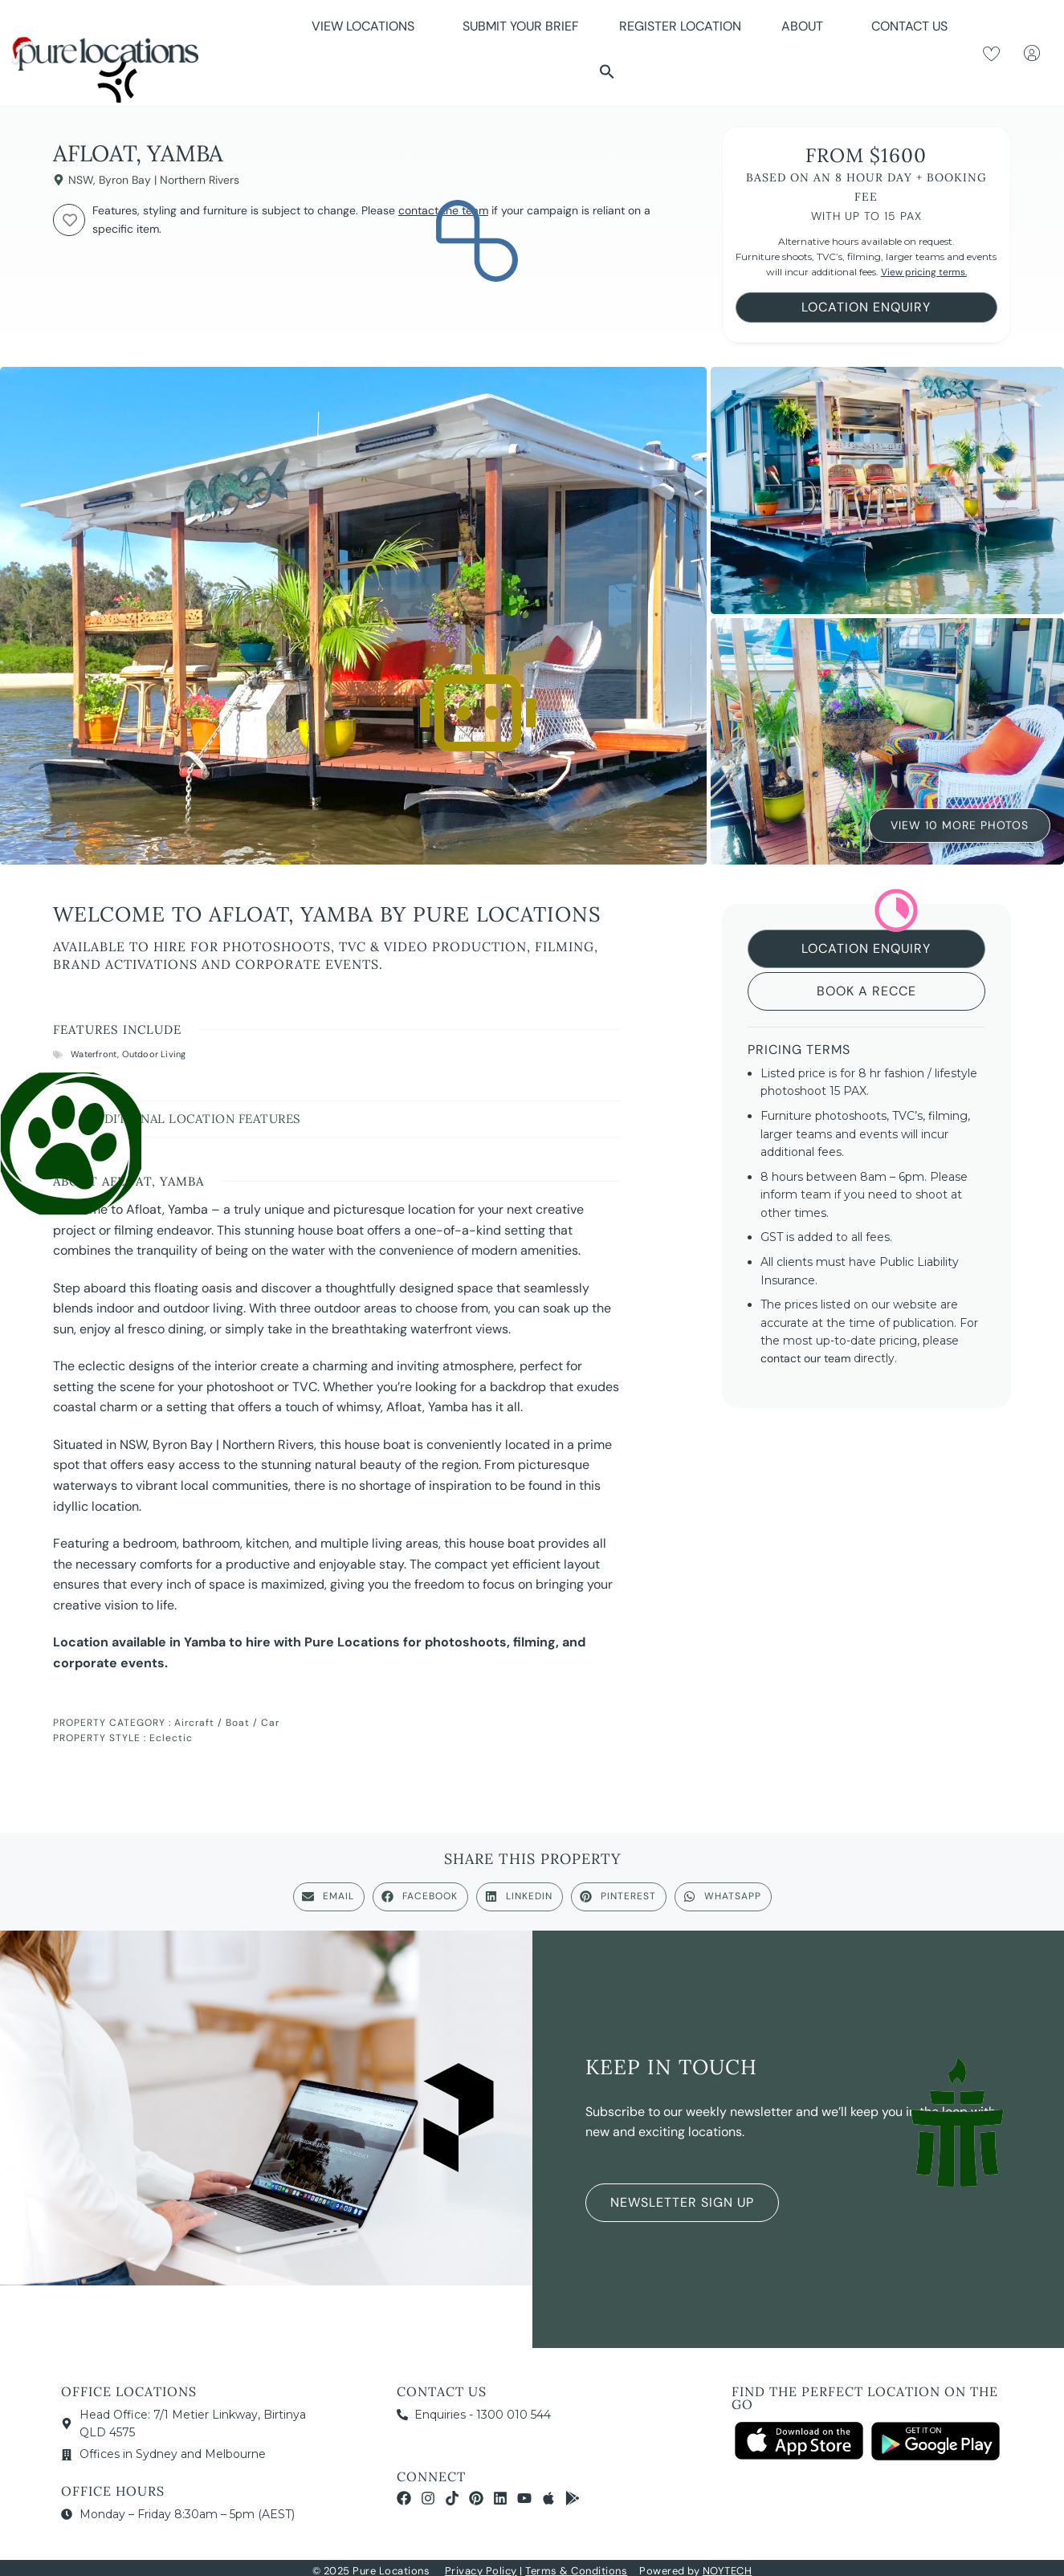 This screenshot has height=2576, width=1064. Describe the element at coordinates (478, 708) in the screenshot. I see `access AI or chatbot features` at that location.